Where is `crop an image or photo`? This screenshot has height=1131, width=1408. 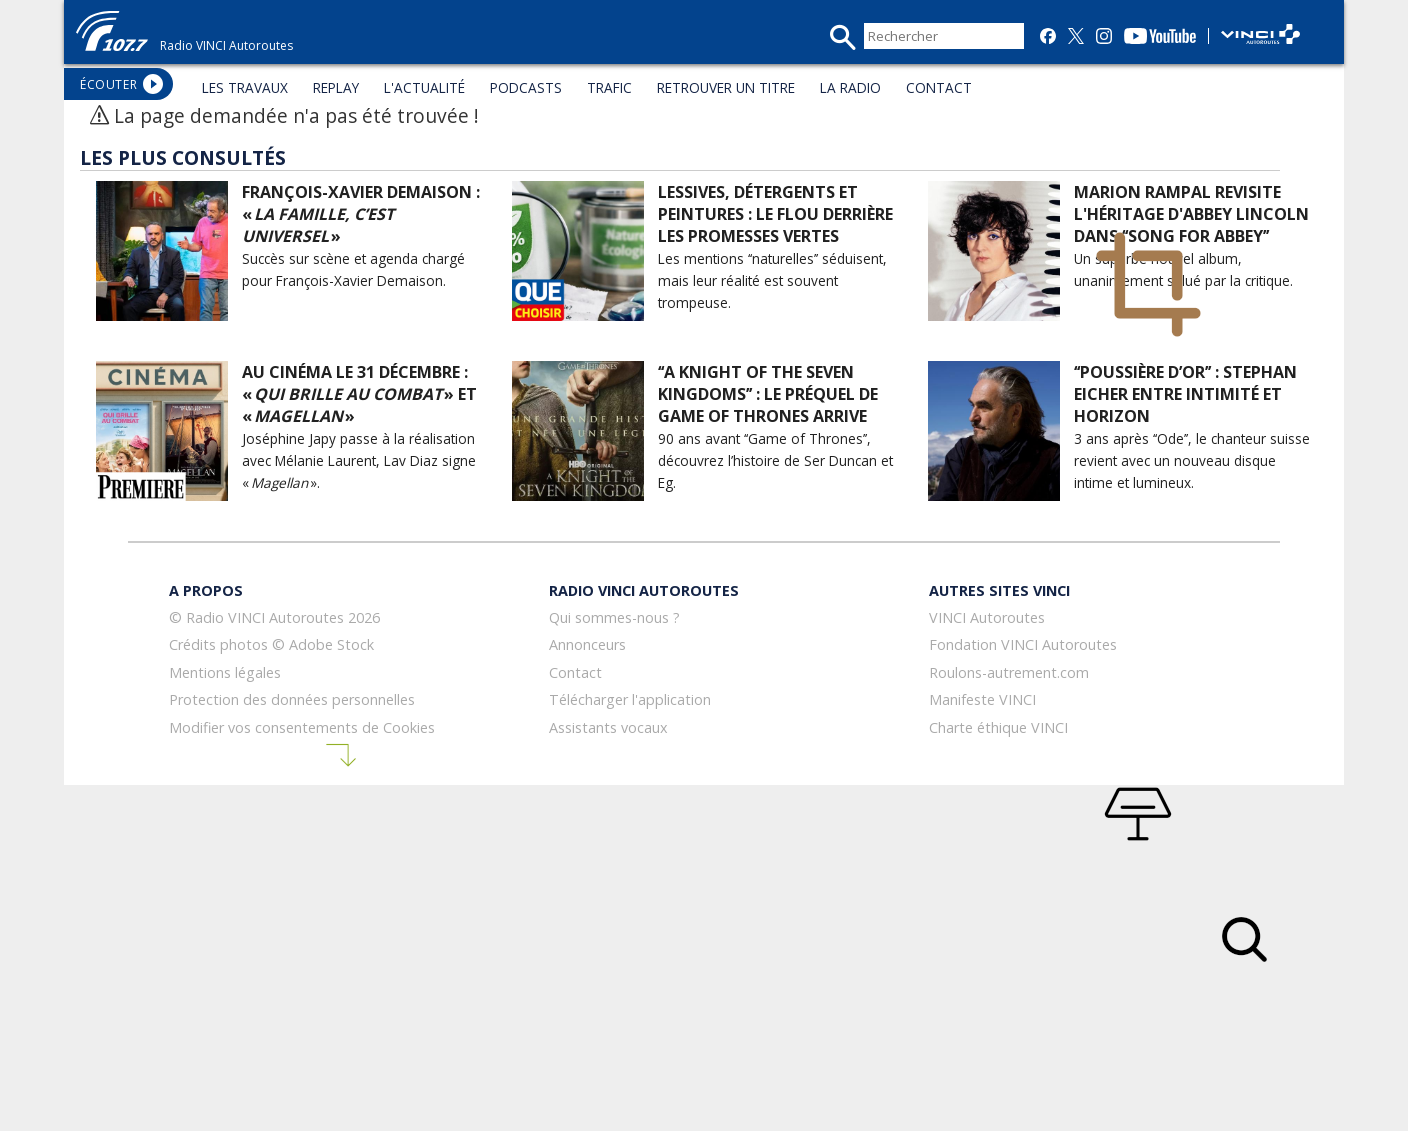
crop an image or photo is located at coordinates (1148, 284).